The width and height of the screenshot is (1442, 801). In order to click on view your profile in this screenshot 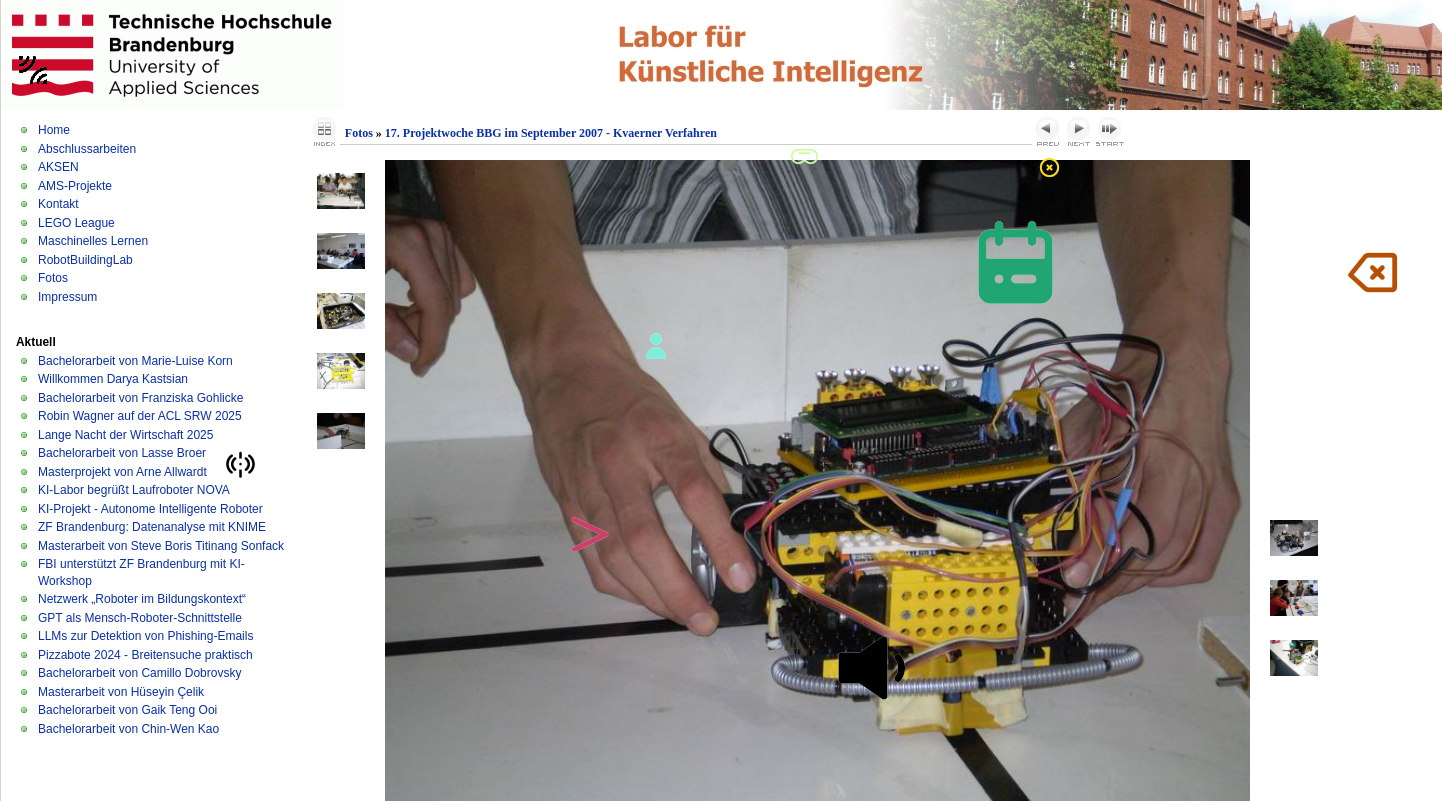, I will do `click(656, 346)`.